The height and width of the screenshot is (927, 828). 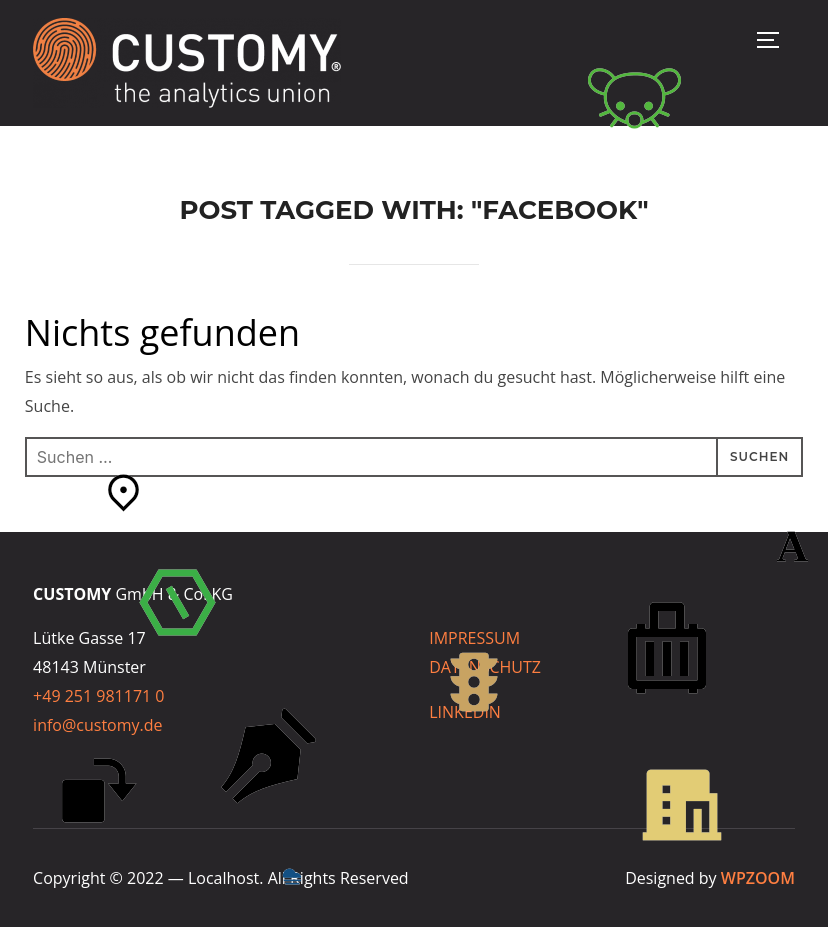 What do you see at coordinates (474, 682) in the screenshot?
I see `view traffic conditions` at bounding box center [474, 682].